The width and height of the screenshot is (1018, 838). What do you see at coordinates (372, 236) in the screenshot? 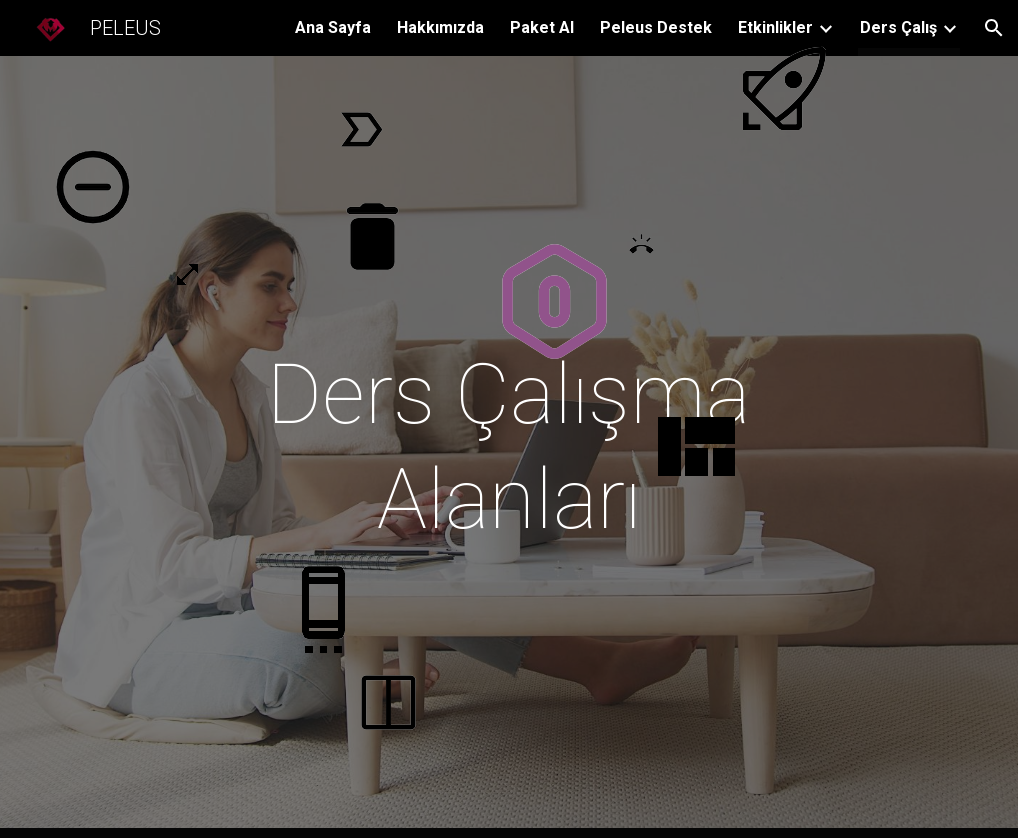
I see `delete selected item` at bounding box center [372, 236].